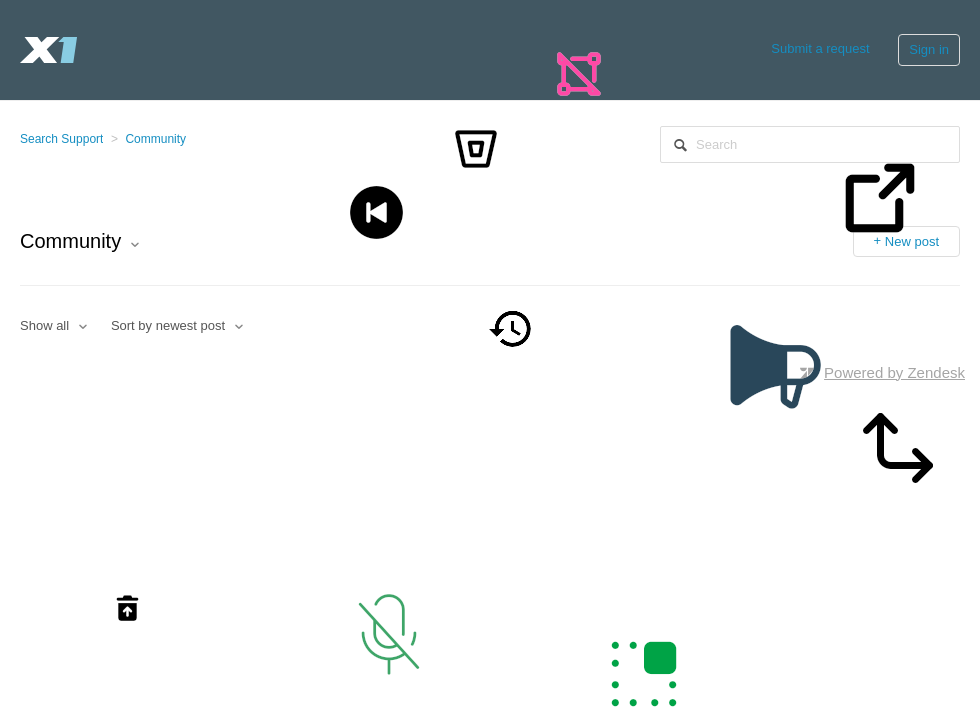  I want to click on disable vector editing mode, so click(579, 74).